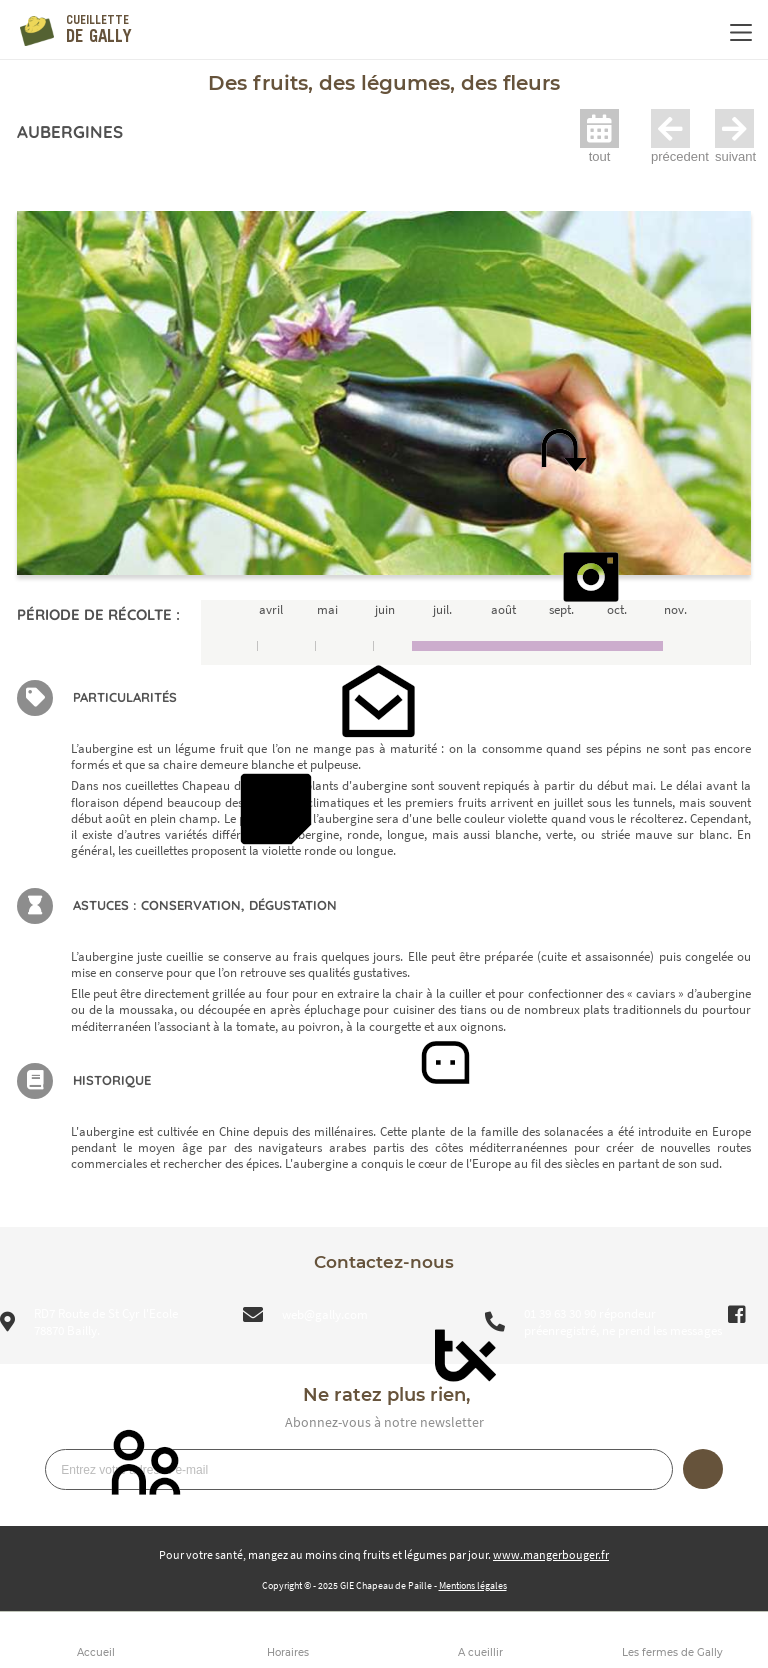 This screenshot has height=1668, width=768. I want to click on transifex localization platform logo, so click(465, 1355).